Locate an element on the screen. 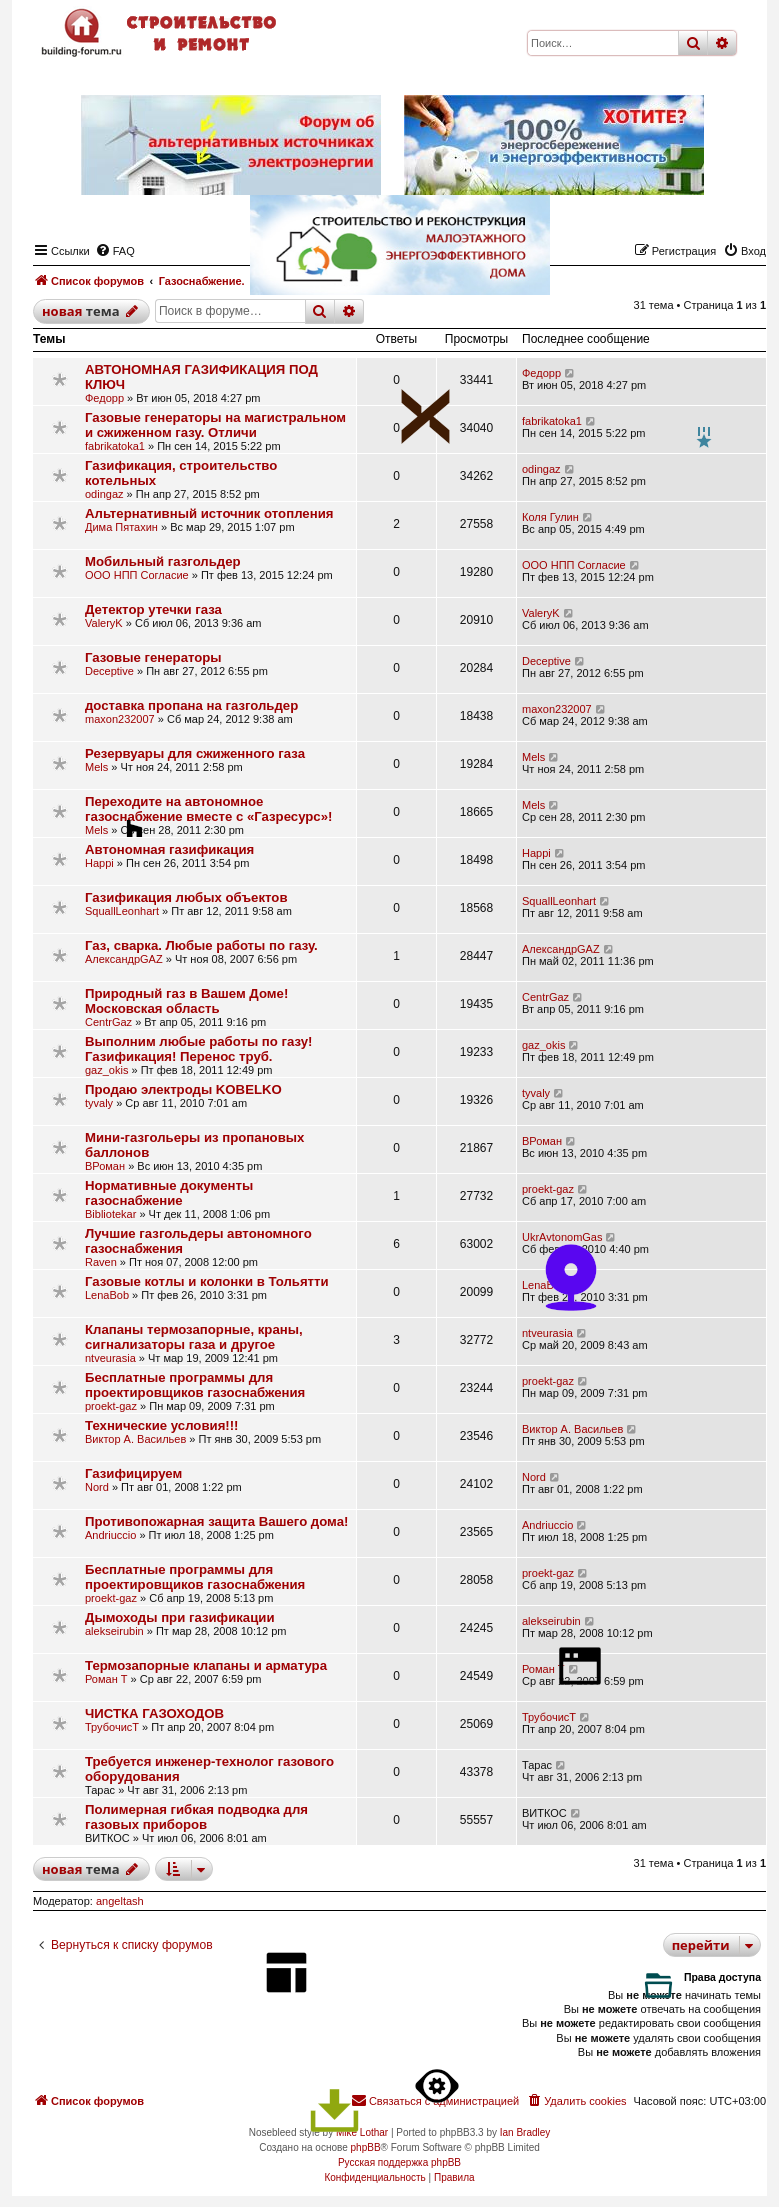 This screenshot has width=779, height=2207. open folder to view files is located at coordinates (658, 1985).